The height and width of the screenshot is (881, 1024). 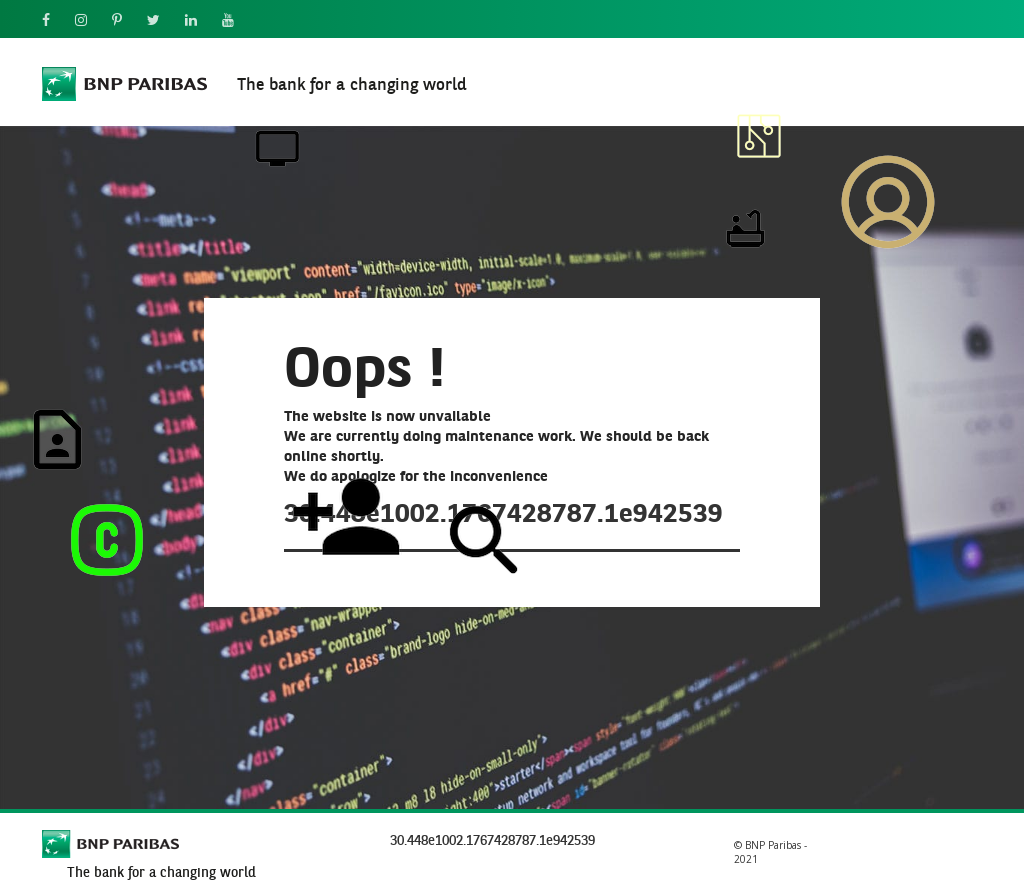 I want to click on access hardware or circuit settings, so click(x=759, y=136).